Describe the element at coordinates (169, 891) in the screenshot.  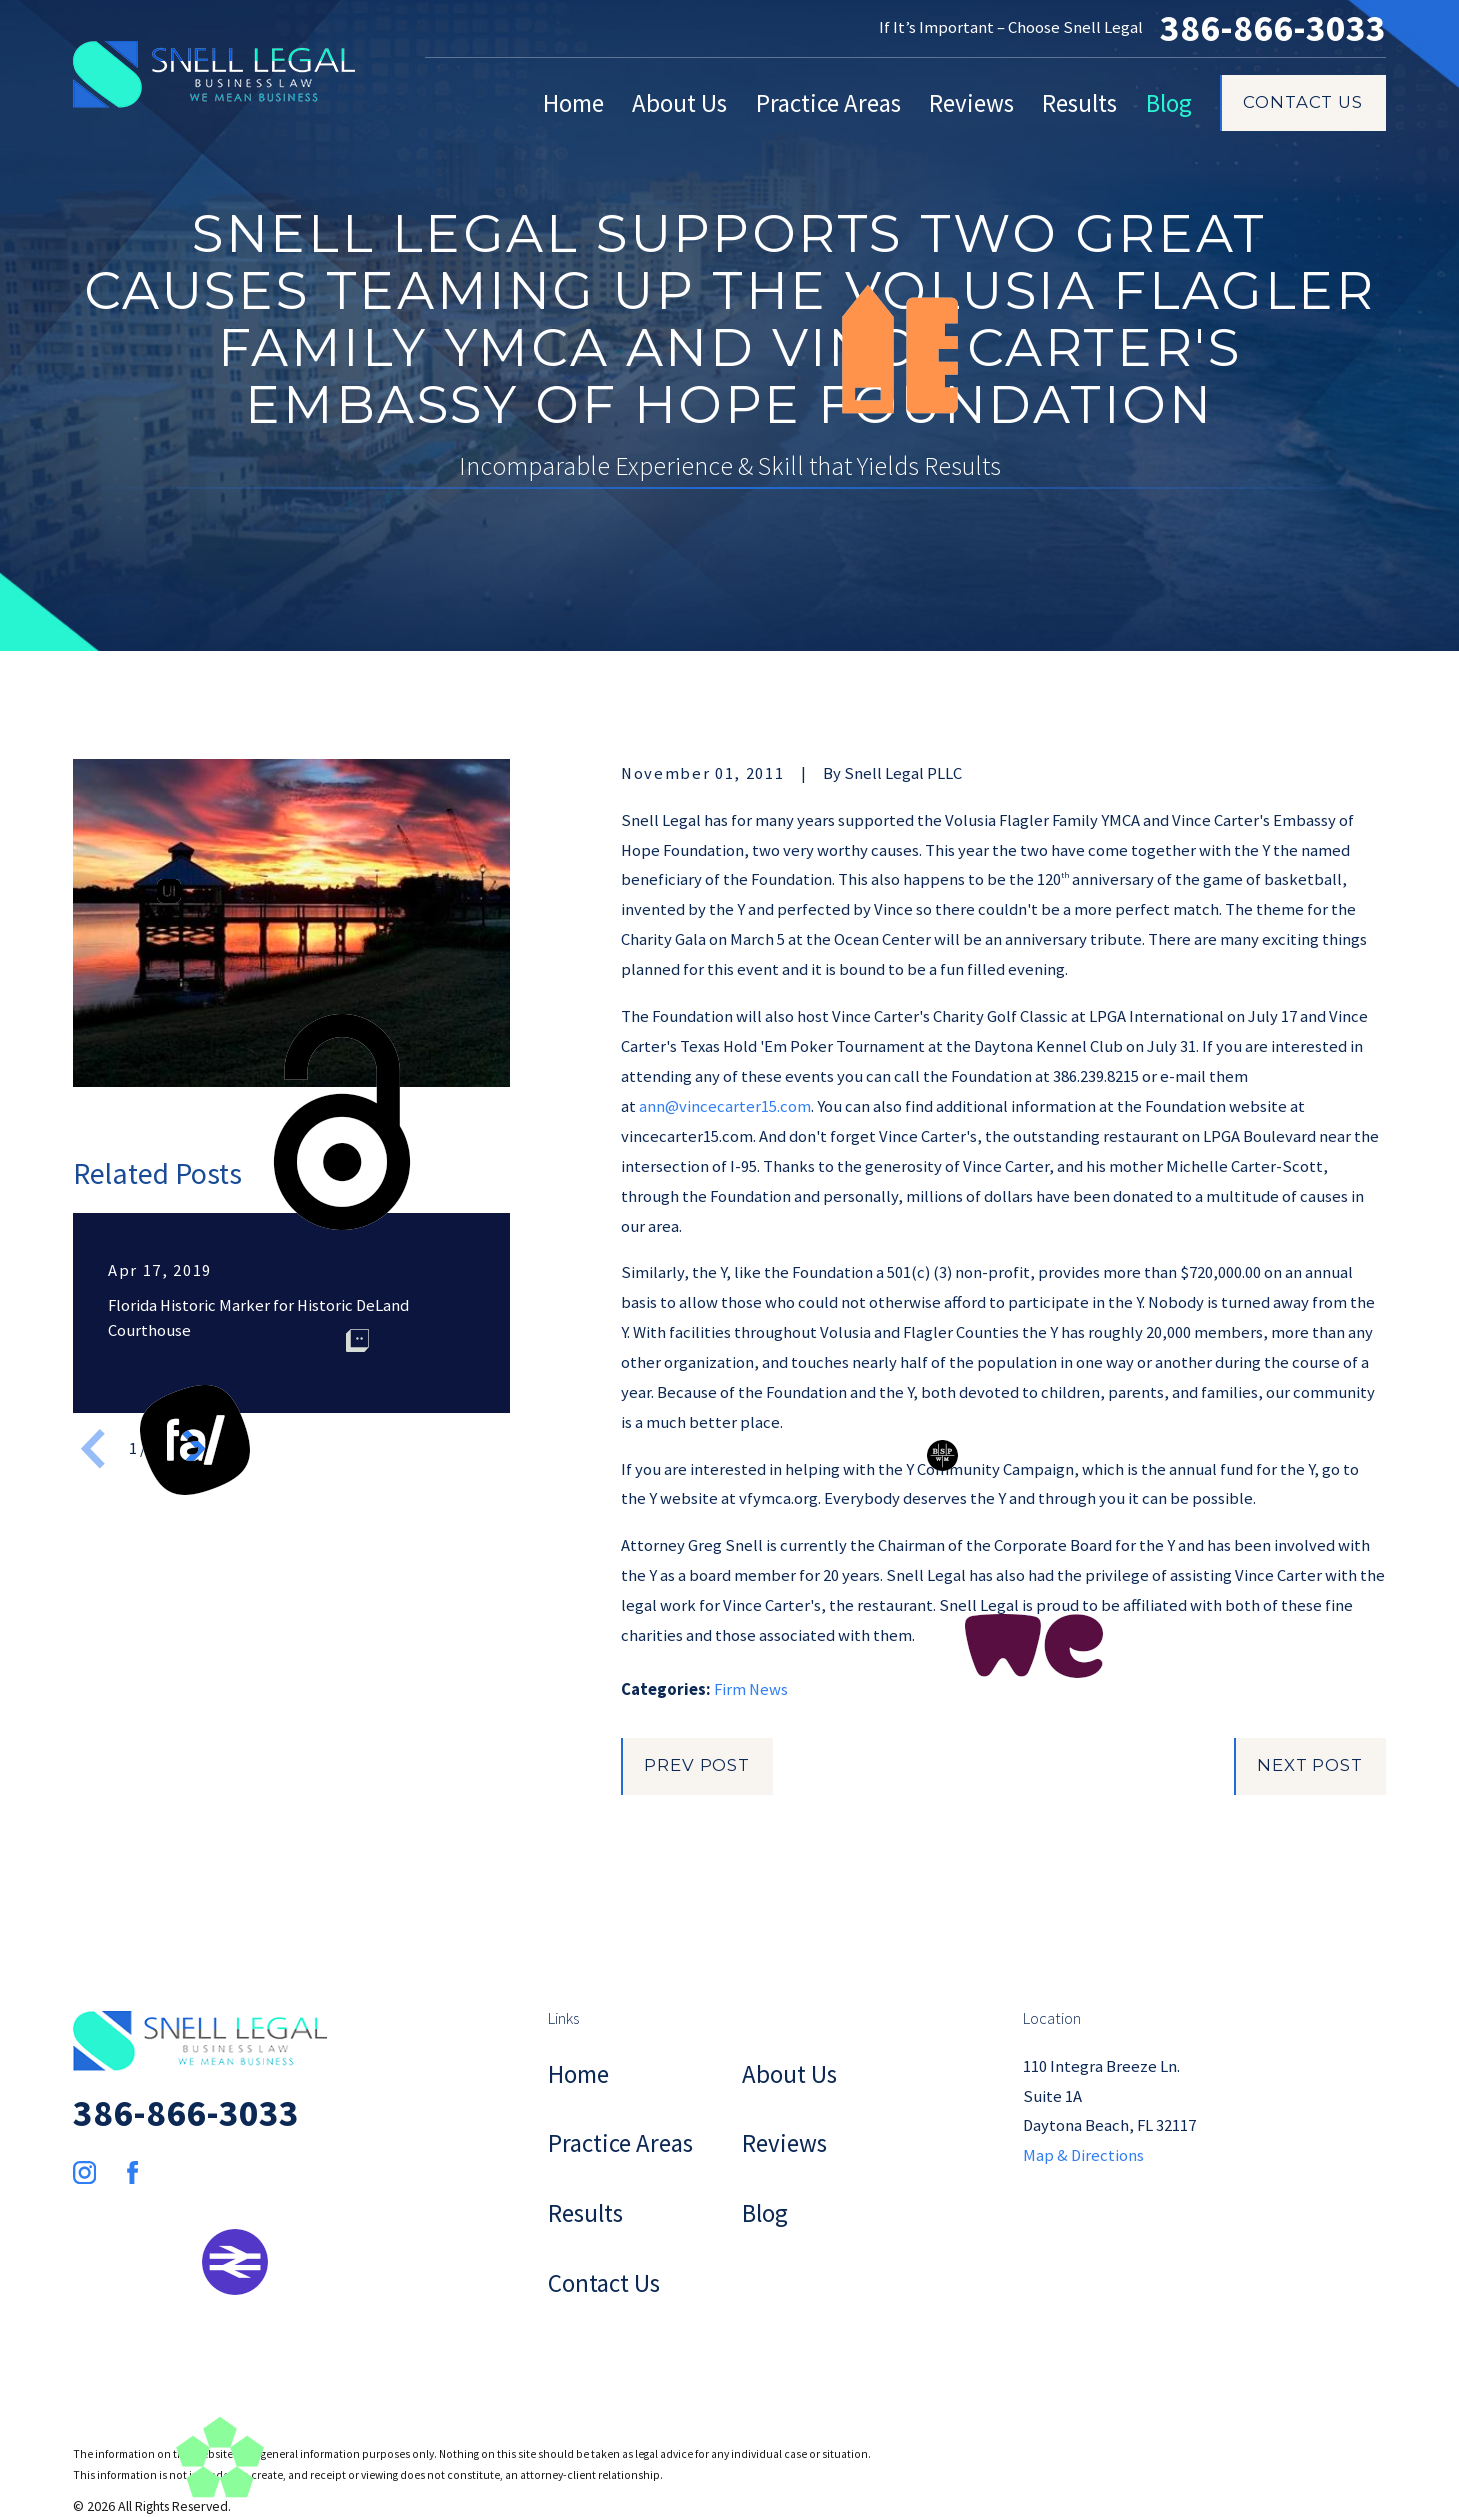
I see `heroui brand logo` at that location.